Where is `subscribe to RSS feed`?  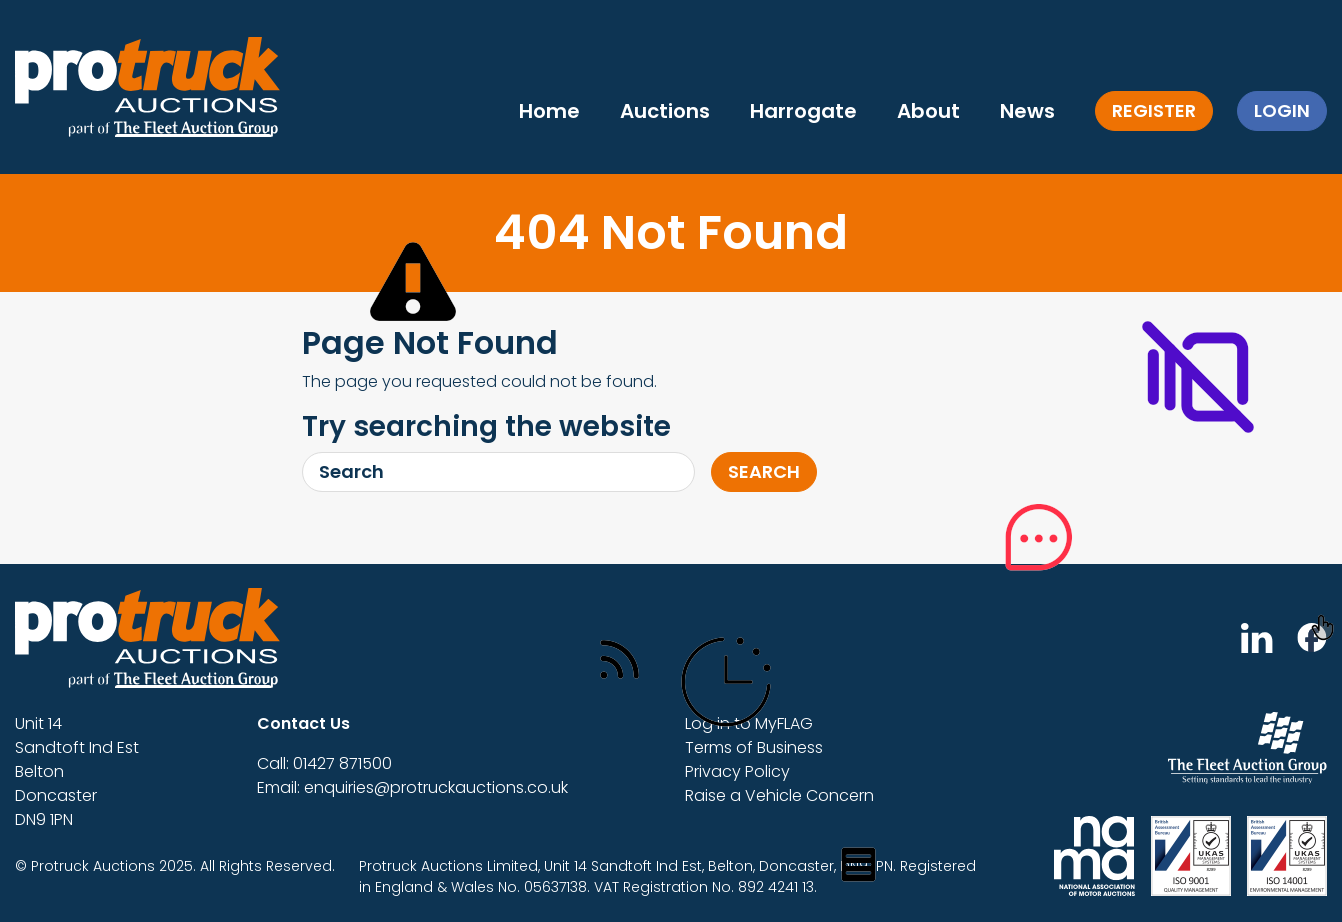 subscribe to RSS feed is located at coordinates (617, 662).